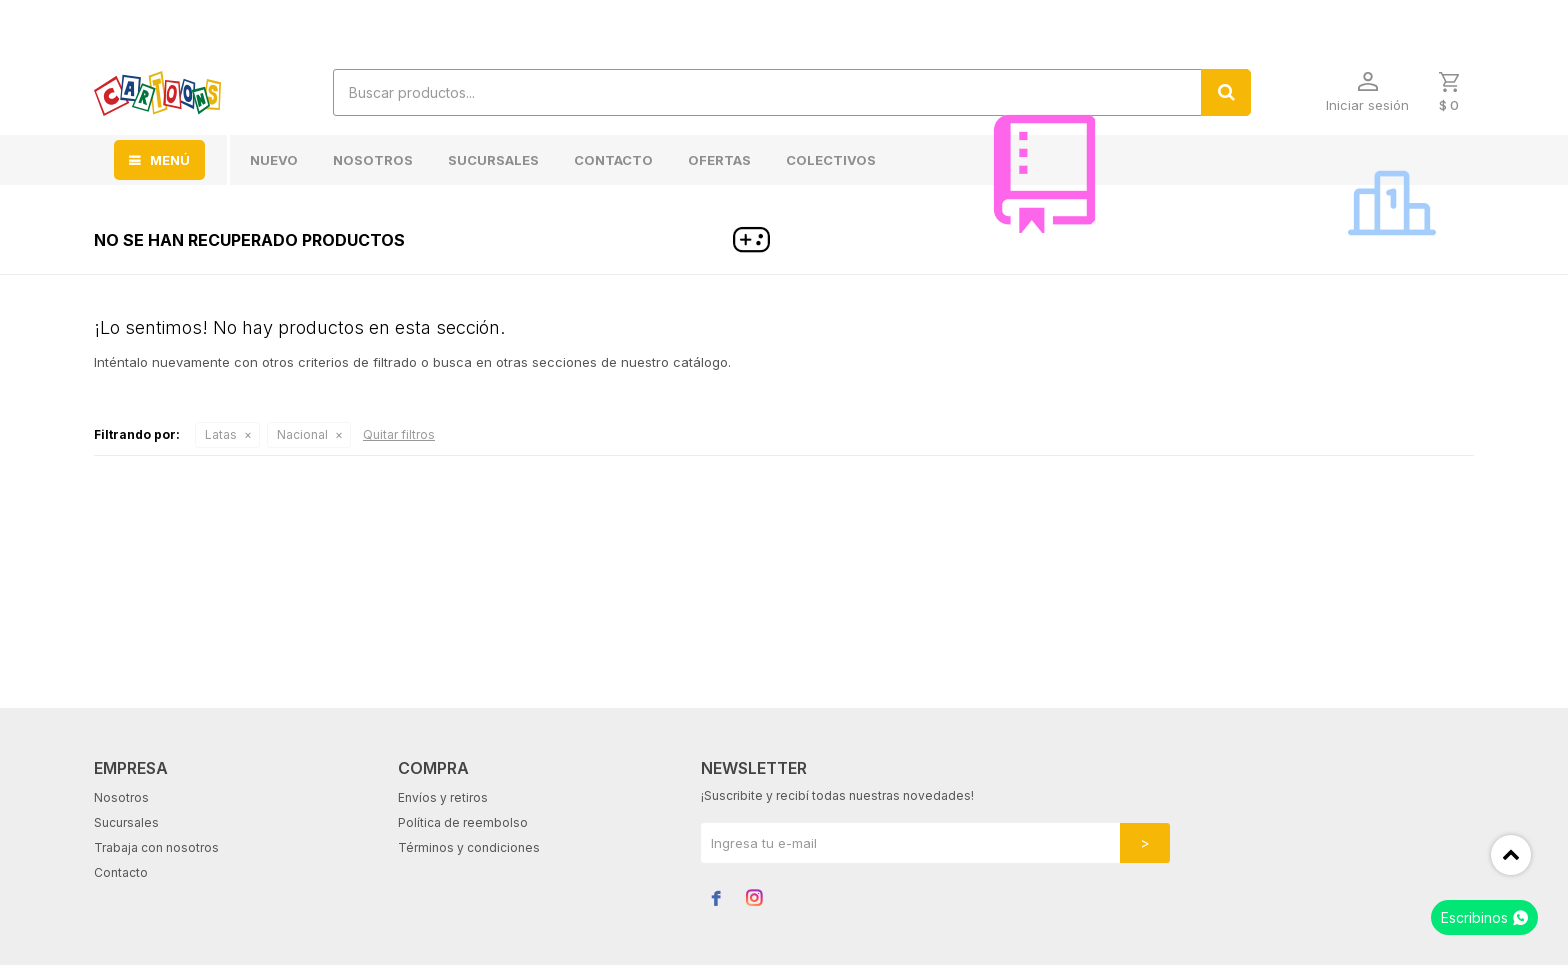 The height and width of the screenshot is (965, 1568). I want to click on view leaderboard rankings, so click(1392, 203).